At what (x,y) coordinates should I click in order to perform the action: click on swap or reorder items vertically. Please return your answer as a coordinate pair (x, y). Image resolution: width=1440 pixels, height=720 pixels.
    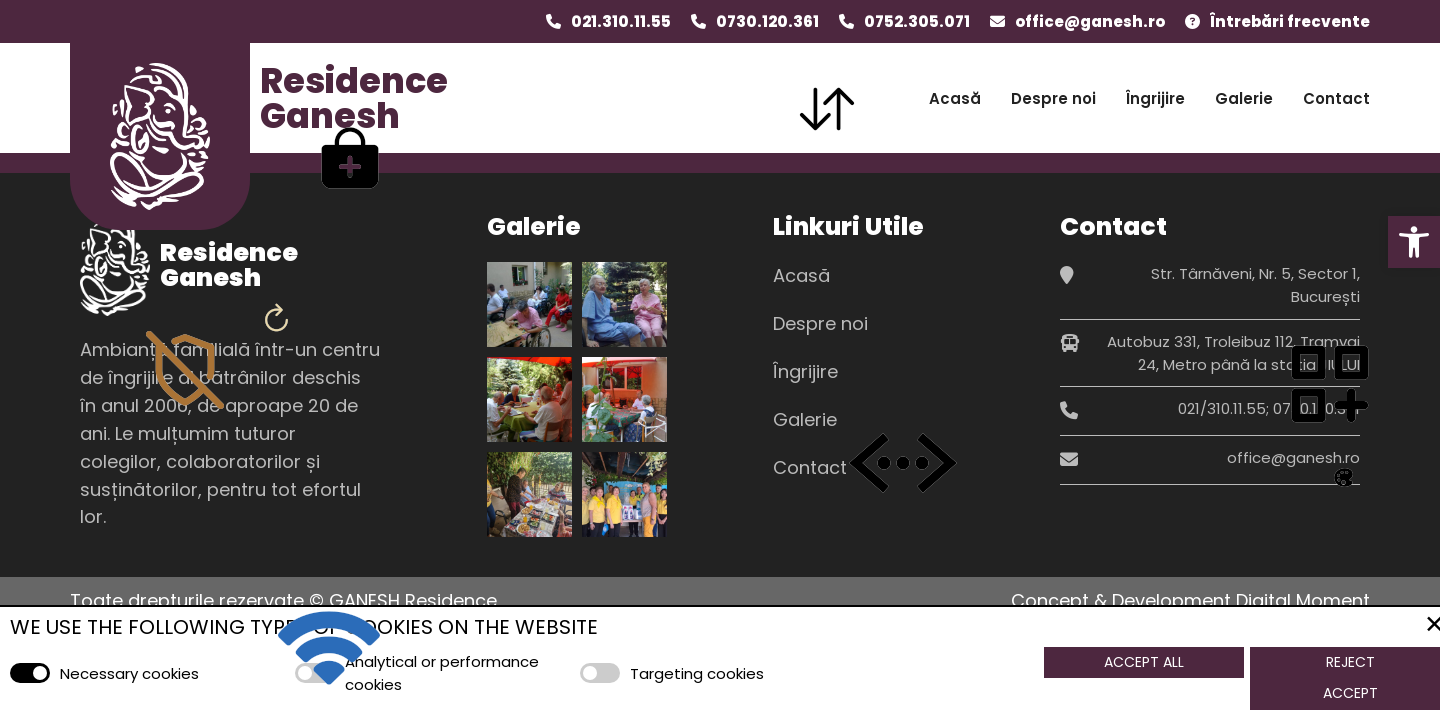
    Looking at the image, I should click on (827, 109).